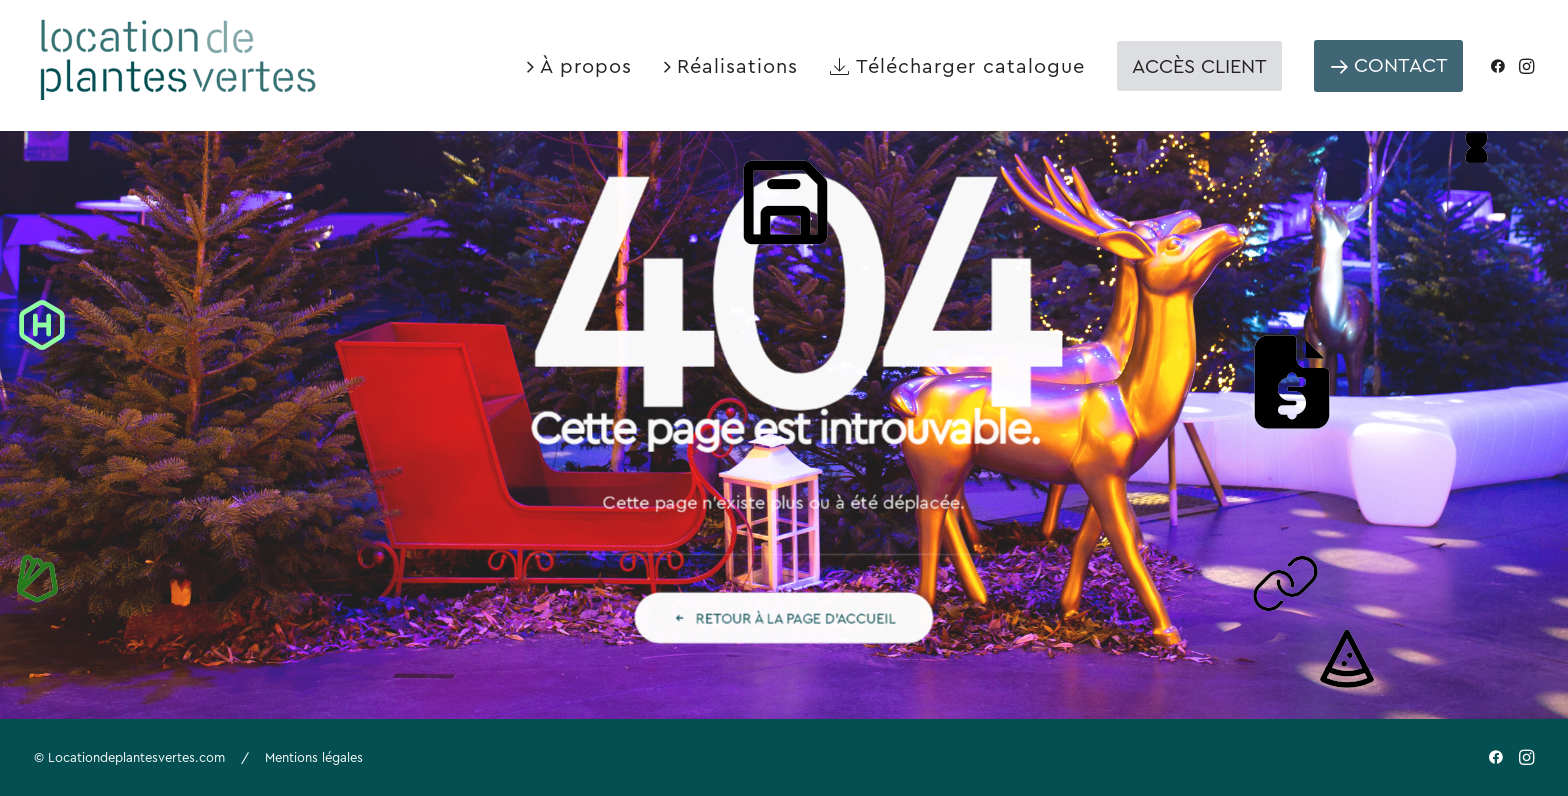 Image resolution: width=1568 pixels, height=796 pixels. What do you see at coordinates (1476, 147) in the screenshot?
I see `indicates loading or processing in progress` at bounding box center [1476, 147].